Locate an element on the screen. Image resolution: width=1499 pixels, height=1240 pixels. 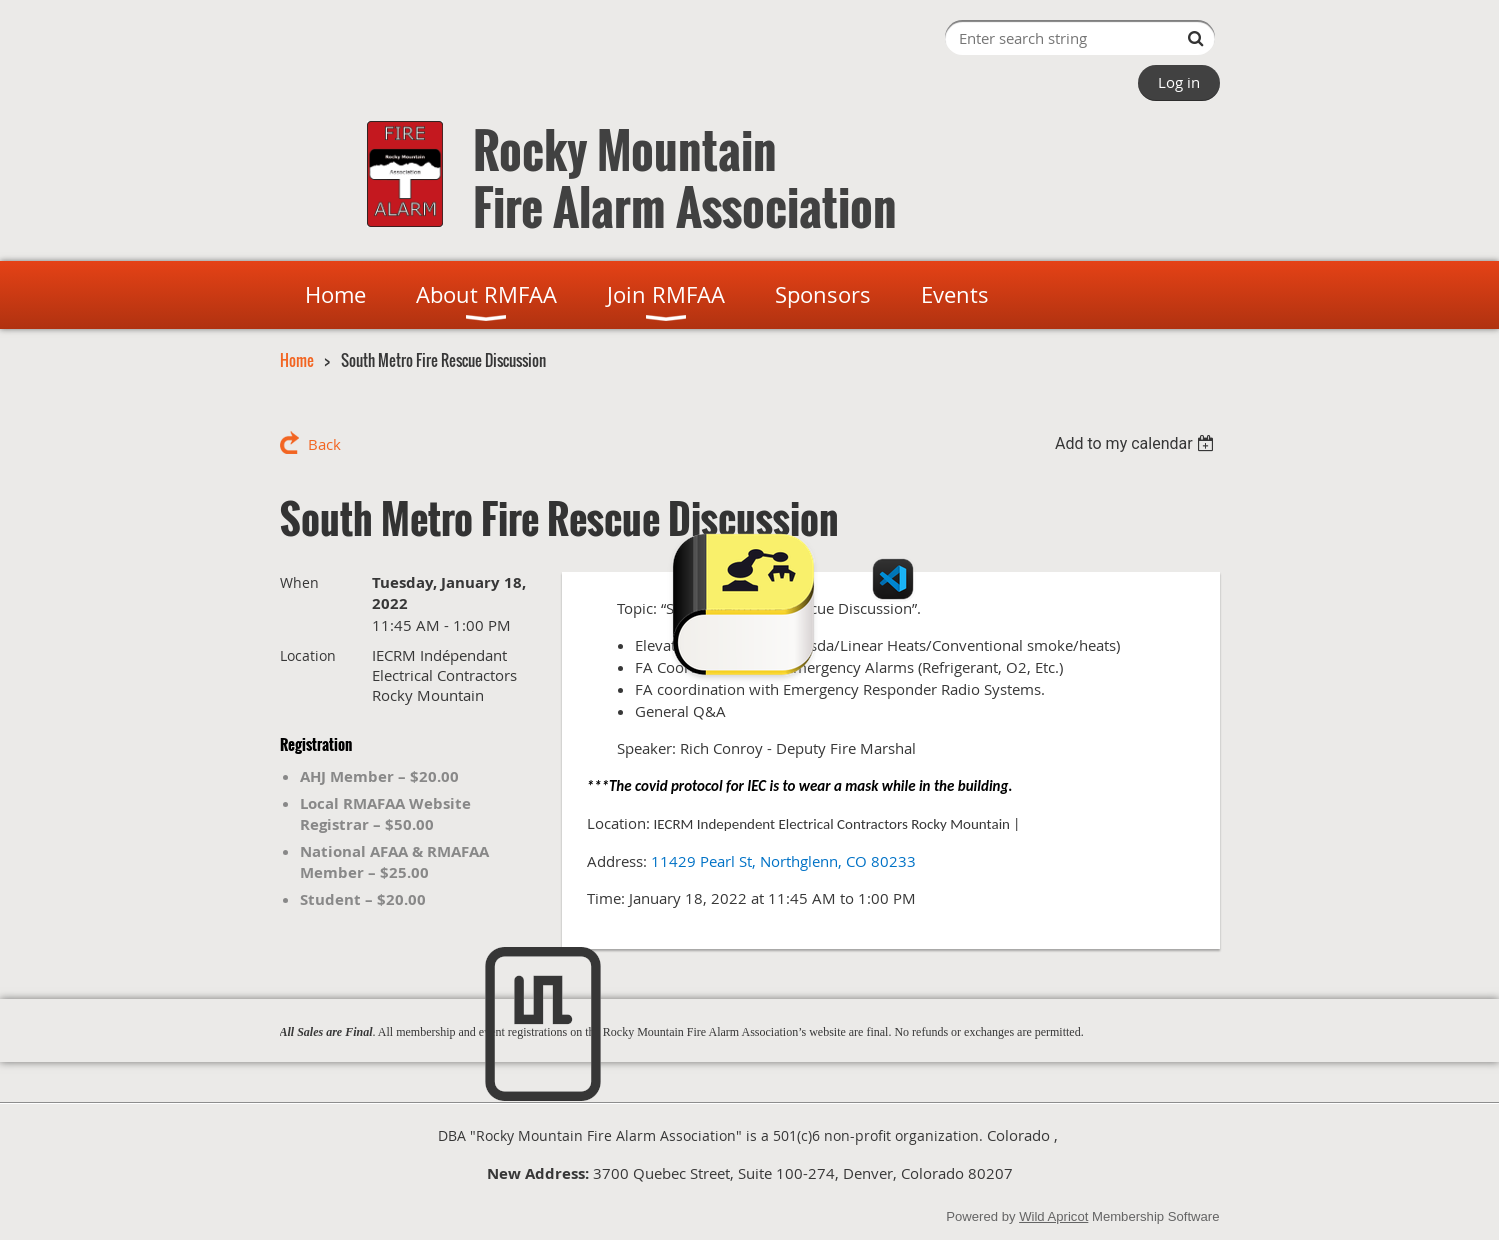
authenticate using a smartcard is located at coordinates (543, 1024).